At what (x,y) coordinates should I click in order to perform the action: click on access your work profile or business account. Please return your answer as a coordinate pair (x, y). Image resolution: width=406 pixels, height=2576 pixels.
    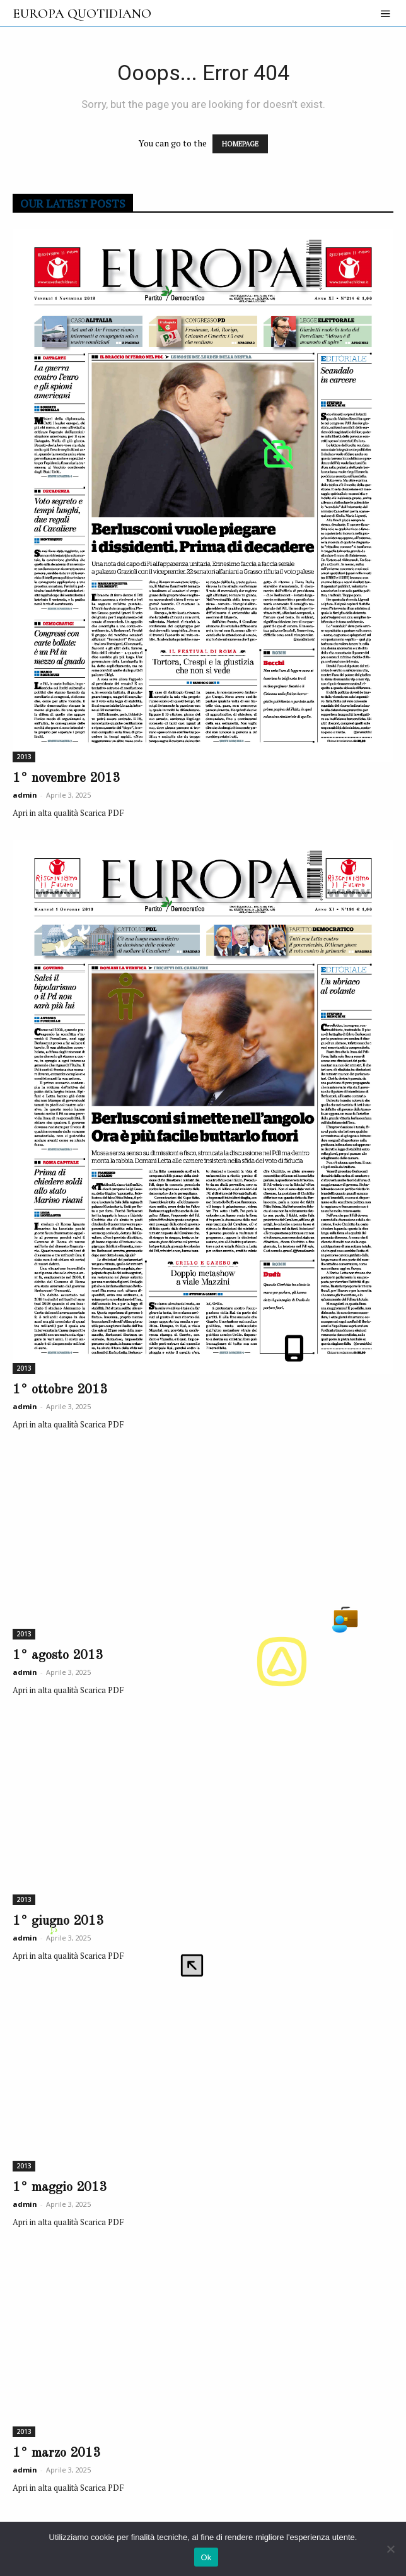
    Looking at the image, I should click on (345, 1619).